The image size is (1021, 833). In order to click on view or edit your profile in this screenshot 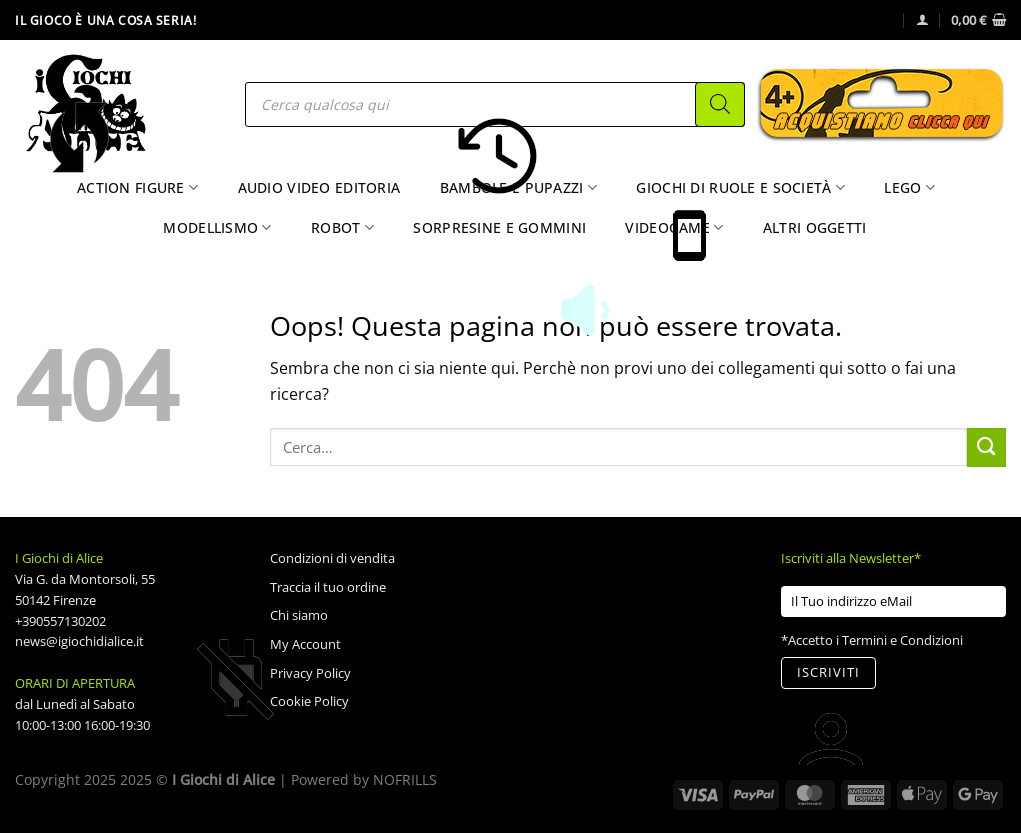, I will do `click(831, 745)`.